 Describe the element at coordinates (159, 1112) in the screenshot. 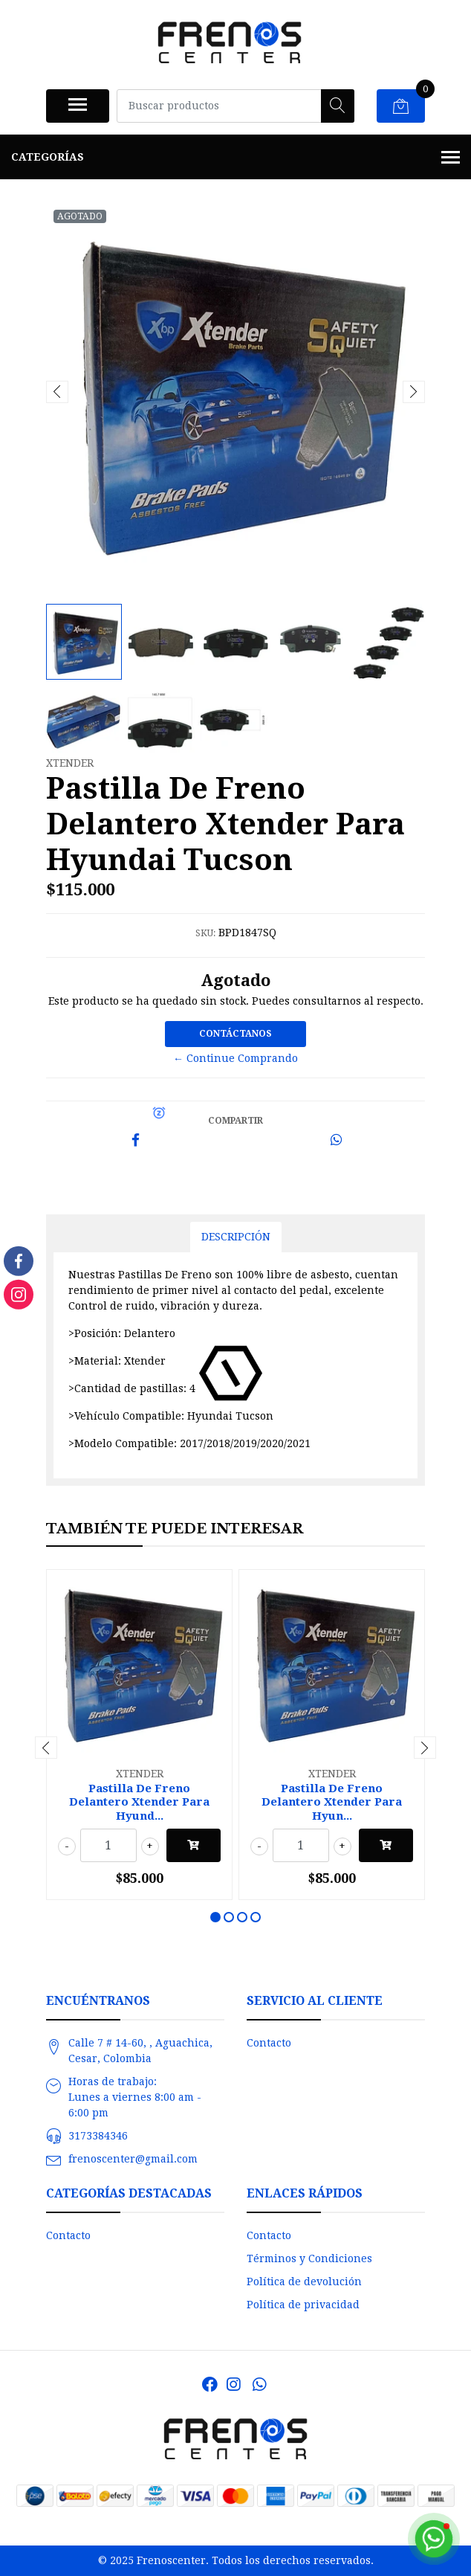

I see `snooze an active alarm` at that location.